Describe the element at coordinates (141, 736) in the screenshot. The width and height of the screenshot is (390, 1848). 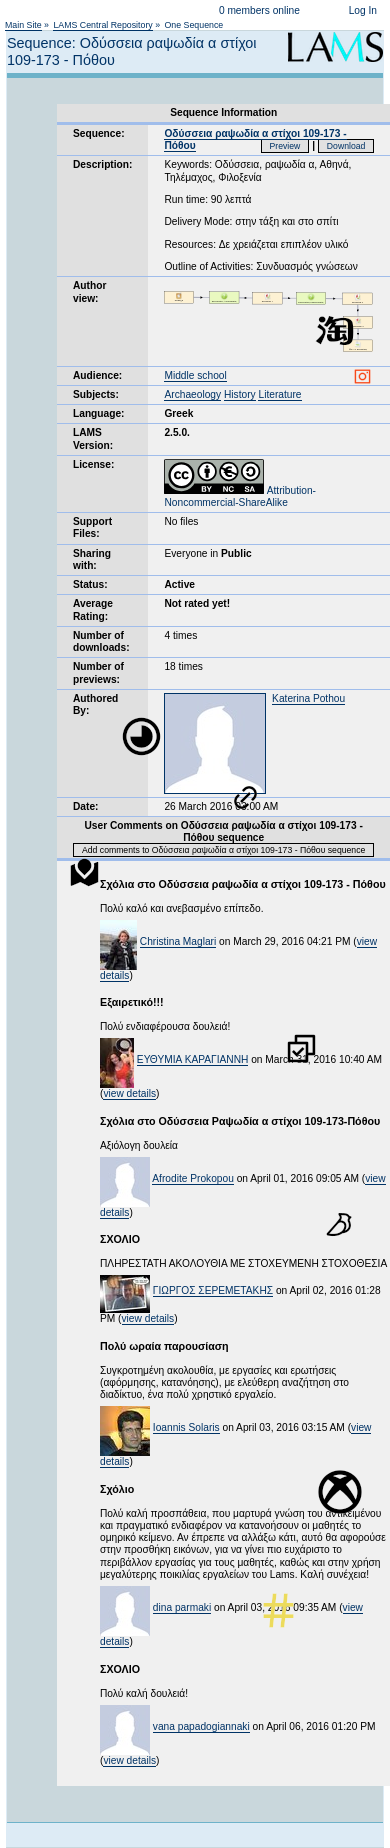
I see `indicates 75% progress complete` at that location.